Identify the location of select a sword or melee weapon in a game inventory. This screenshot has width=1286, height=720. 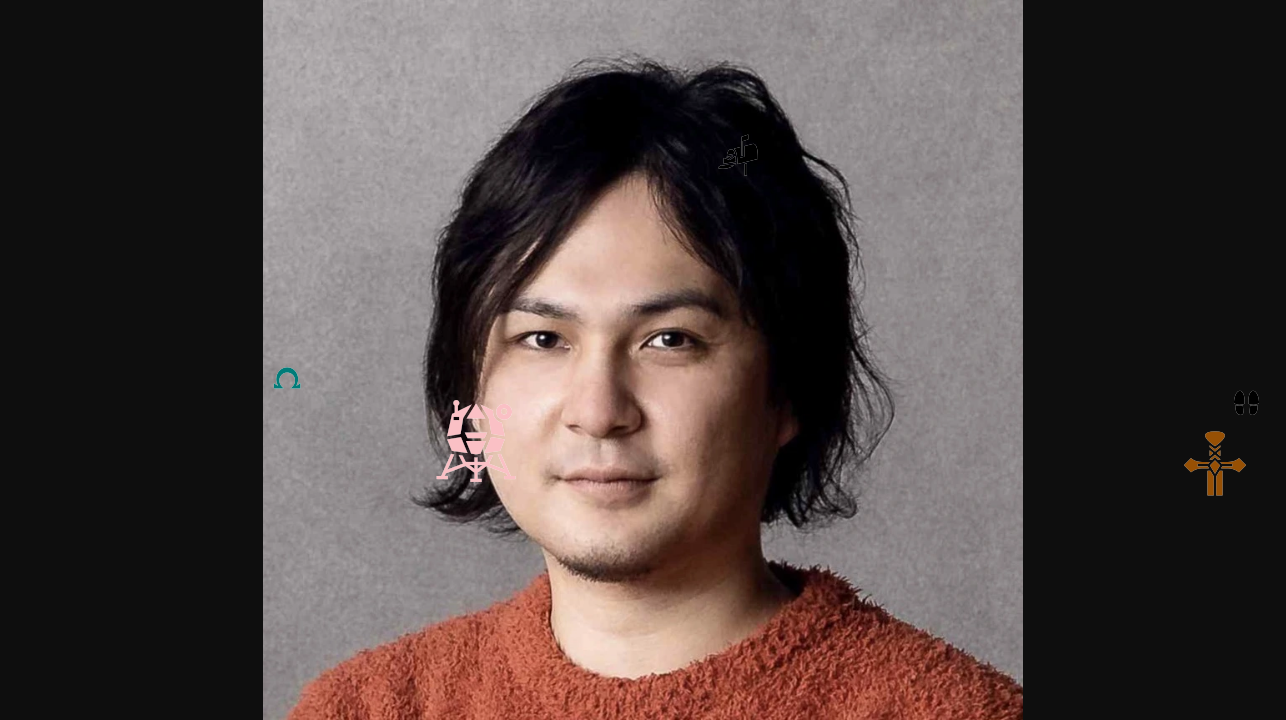
(1215, 463).